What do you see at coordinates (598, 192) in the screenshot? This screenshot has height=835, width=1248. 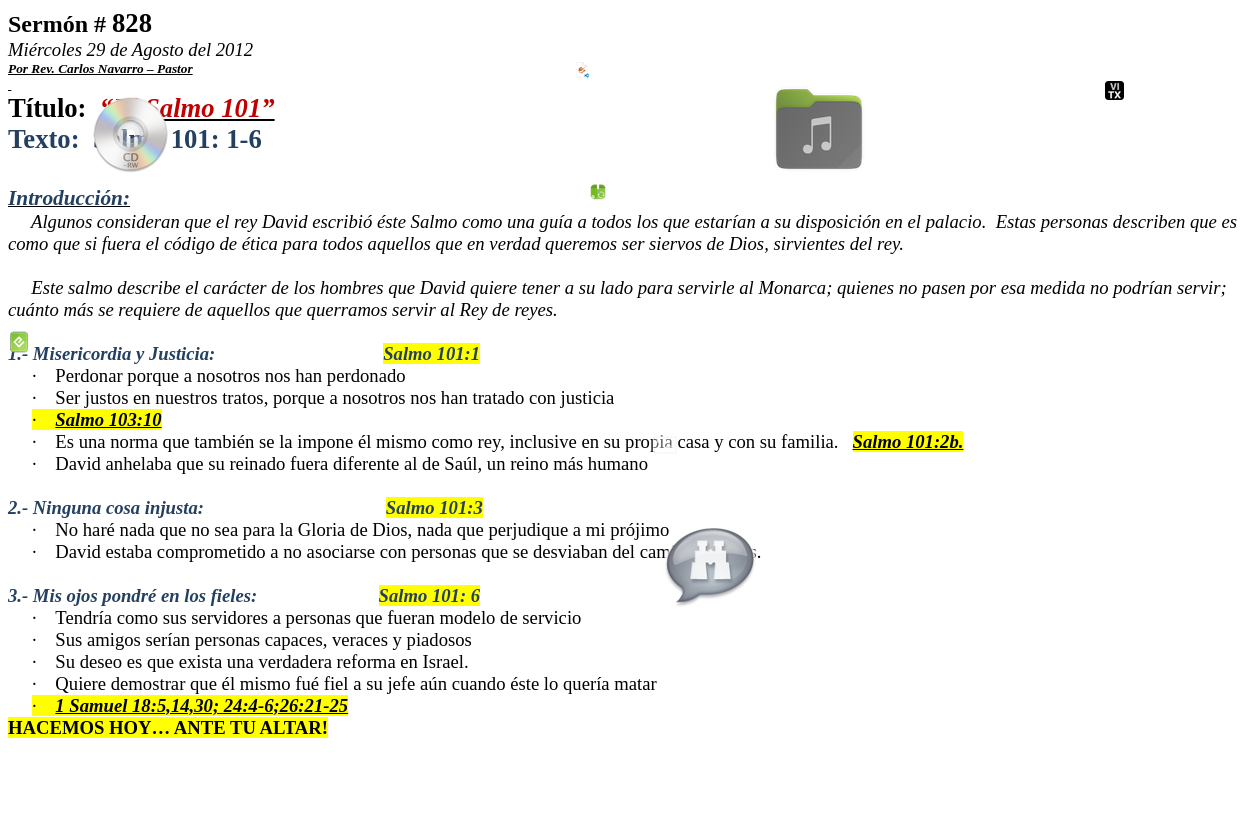 I see `update or refresh system packages` at bounding box center [598, 192].